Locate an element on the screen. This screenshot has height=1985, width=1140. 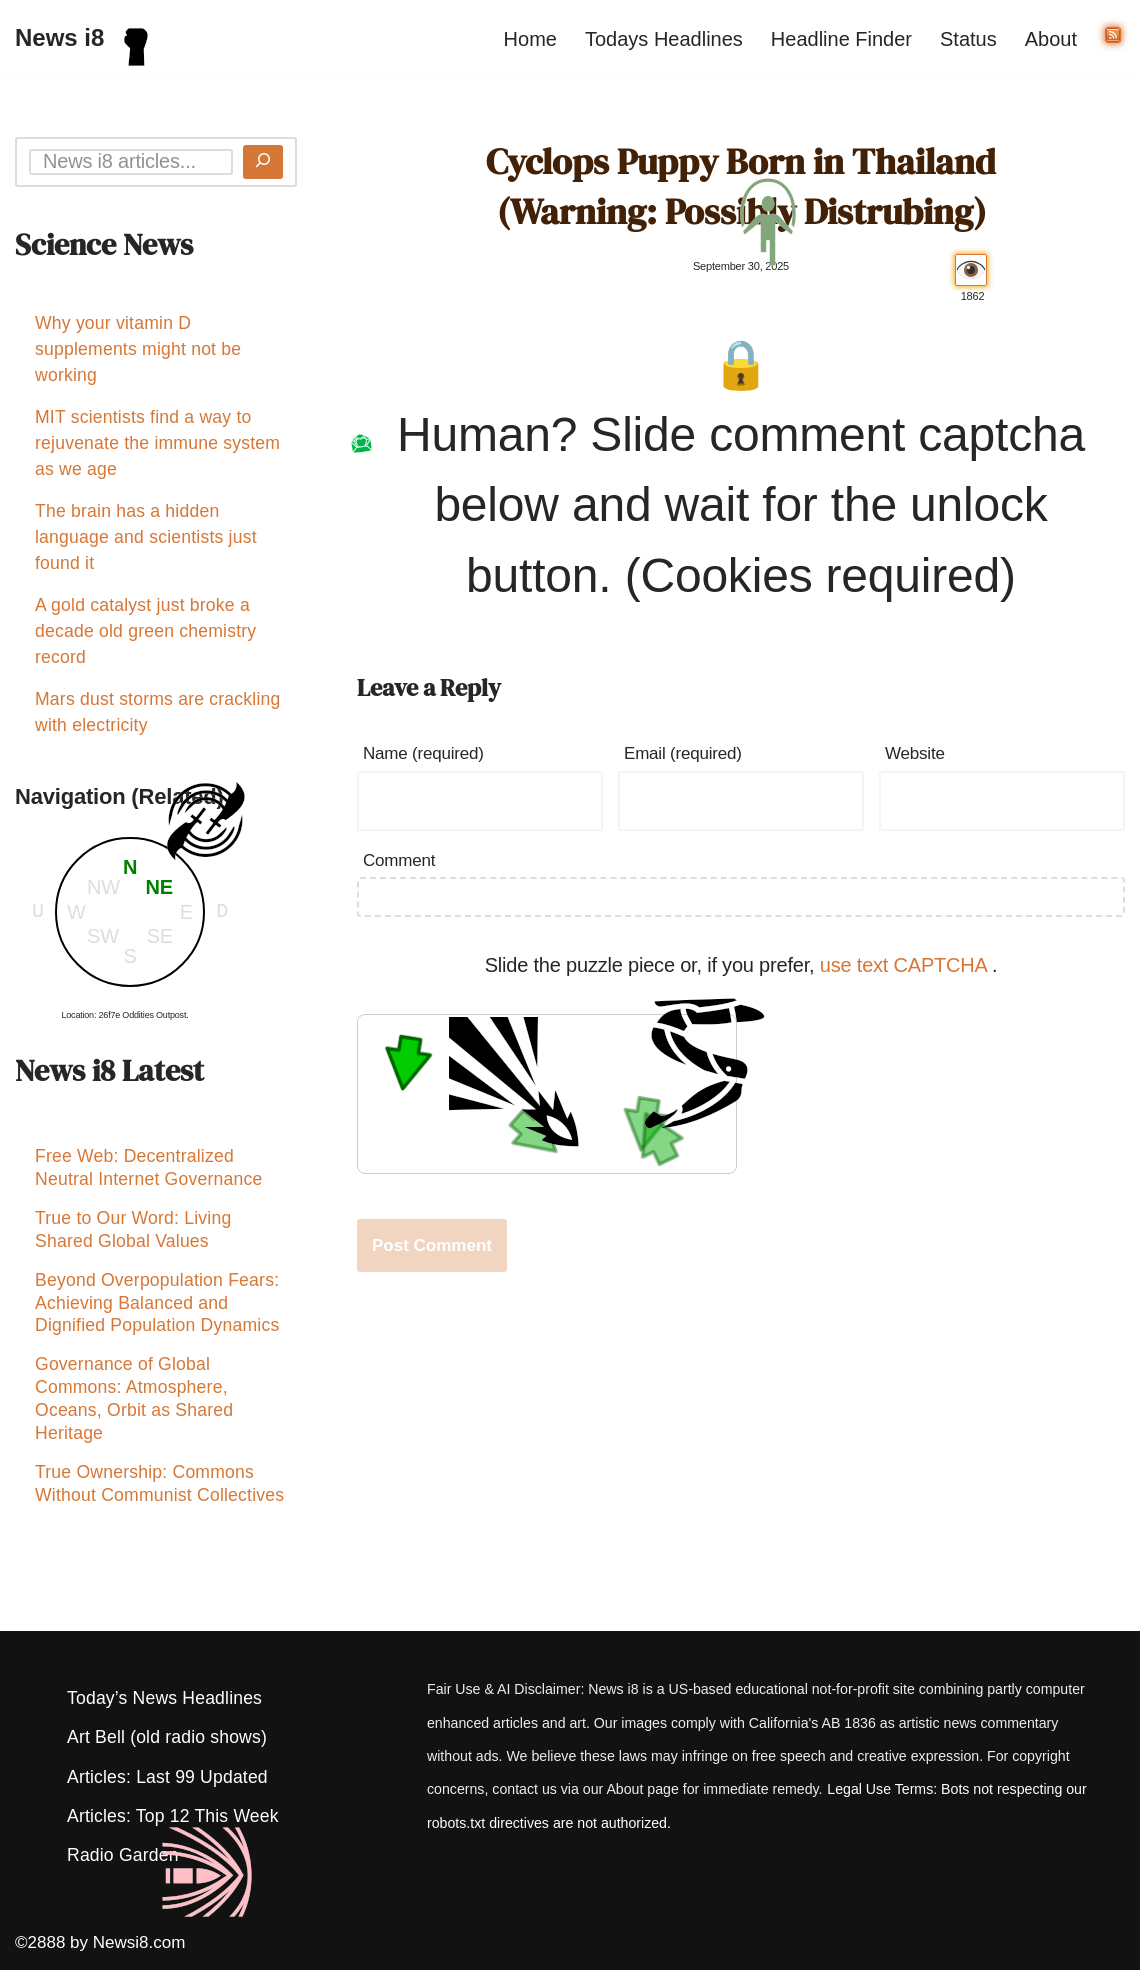
indicates rebellion or protest theme is located at coordinates (136, 47).